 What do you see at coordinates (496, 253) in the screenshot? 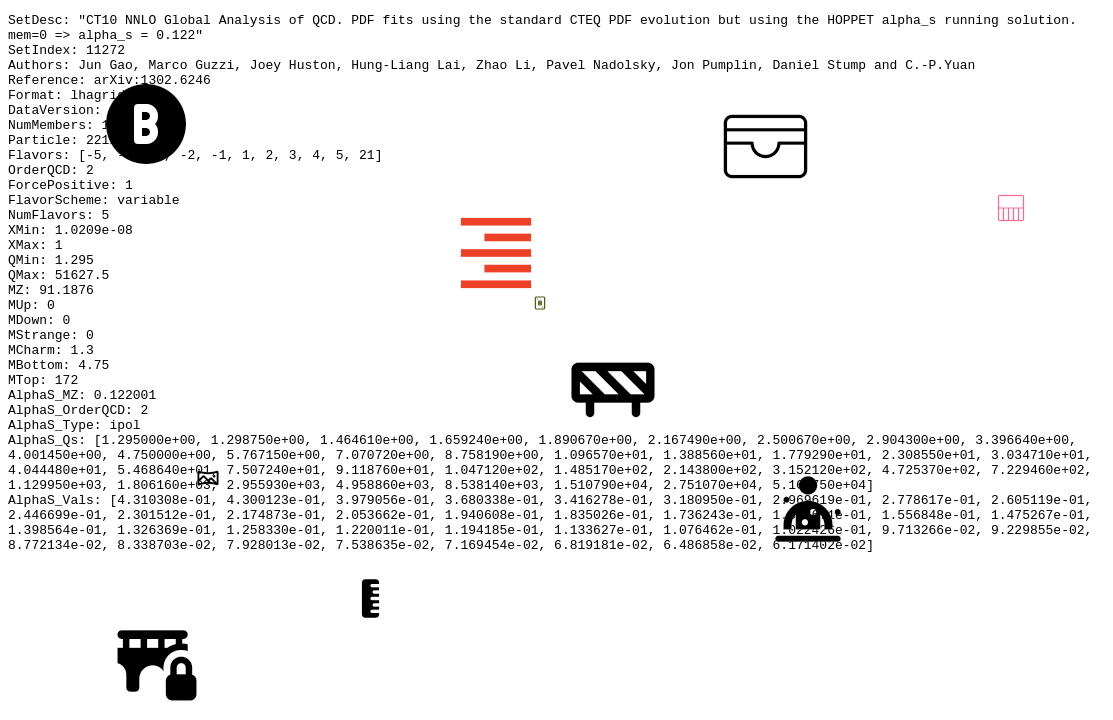
I see `align text to the right` at bounding box center [496, 253].